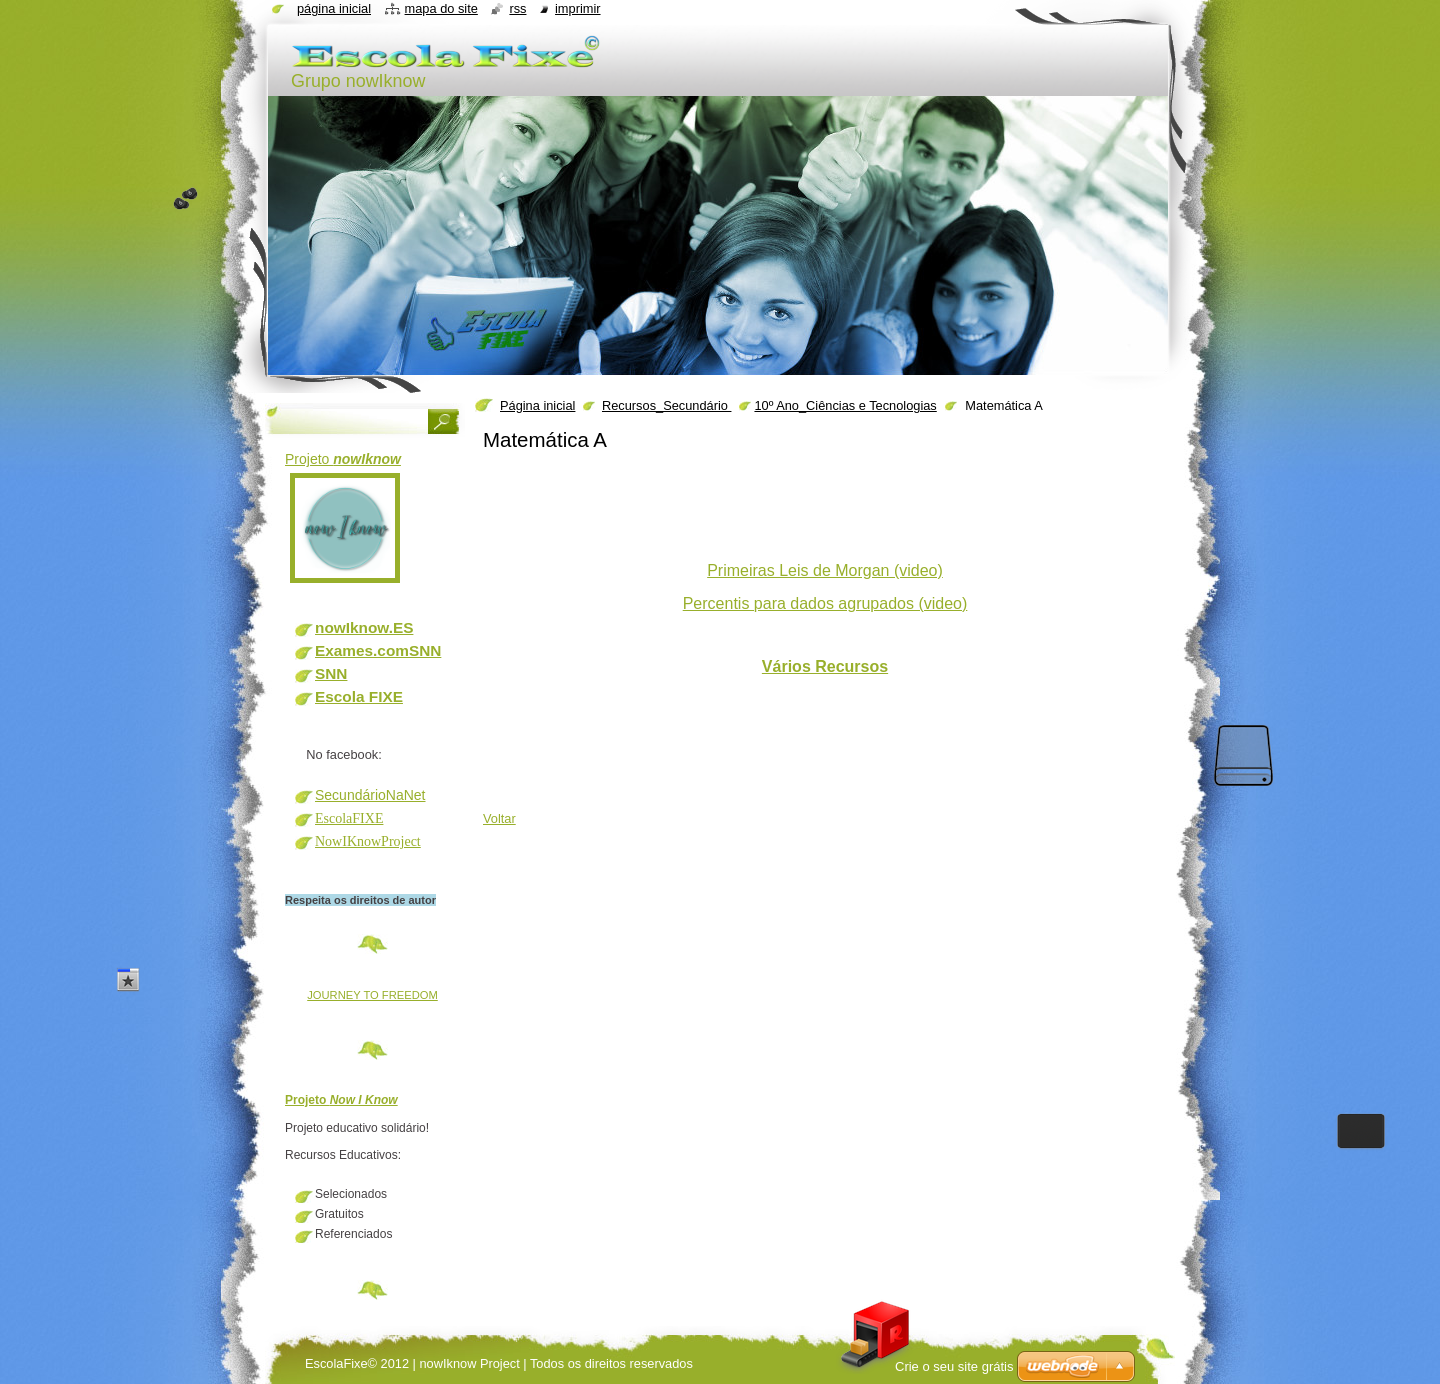 The height and width of the screenshot is (1384, 1440). What do you see at coordinates (128, 979) in the screenshot?
I see `access favorited items in your media library` at bounding box center [128, 979].